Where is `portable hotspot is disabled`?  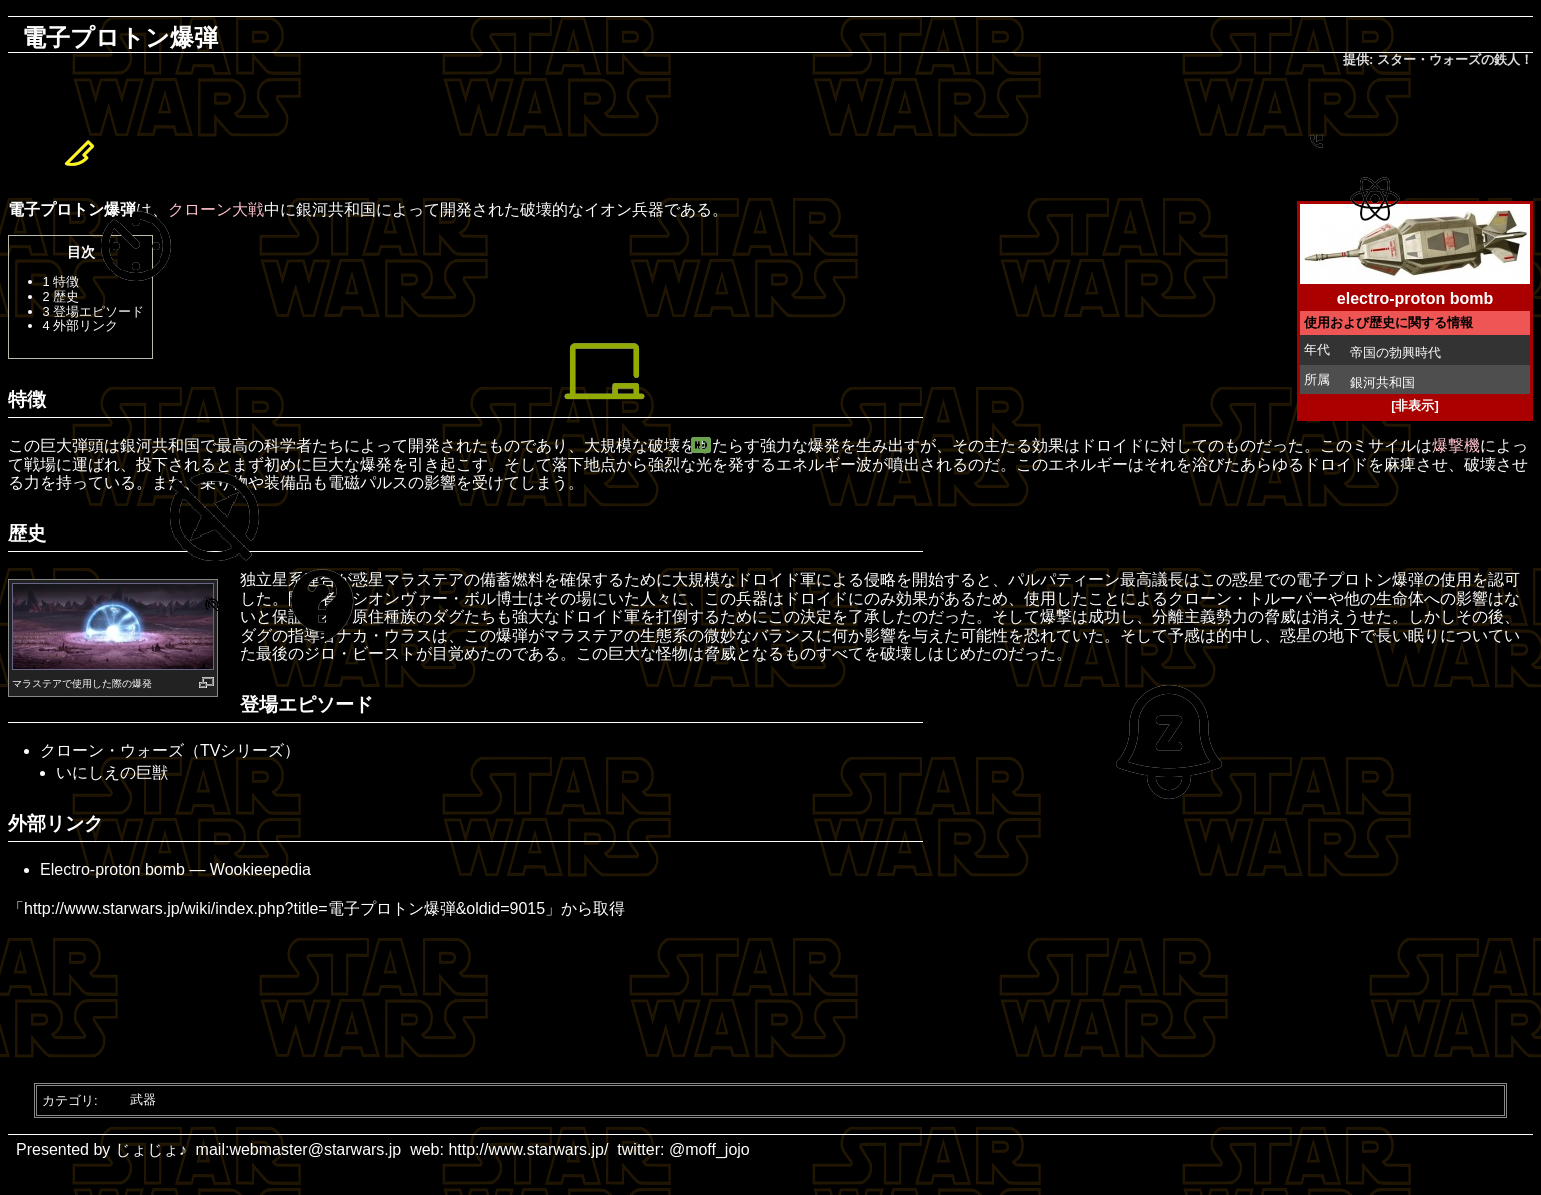
portable hotspot is disabled is located at coordinates (212, 605).